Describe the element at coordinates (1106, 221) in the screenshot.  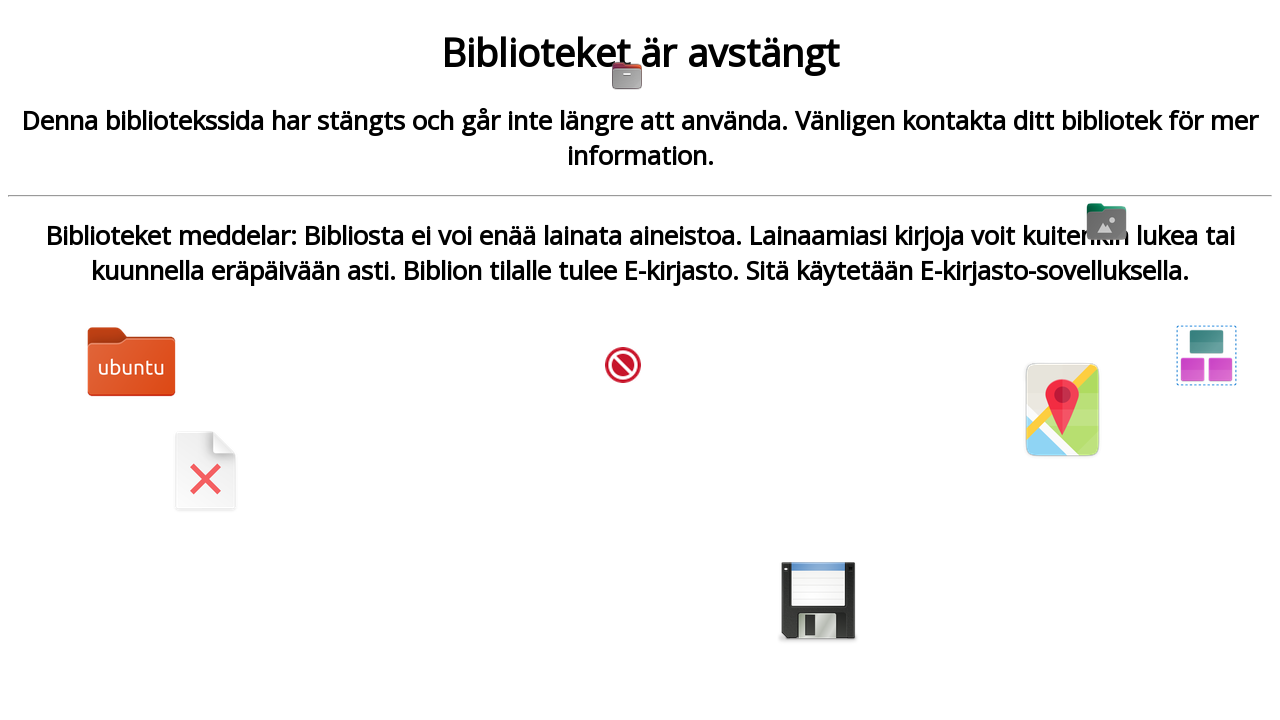
I see `open your pictures folder` at that location.